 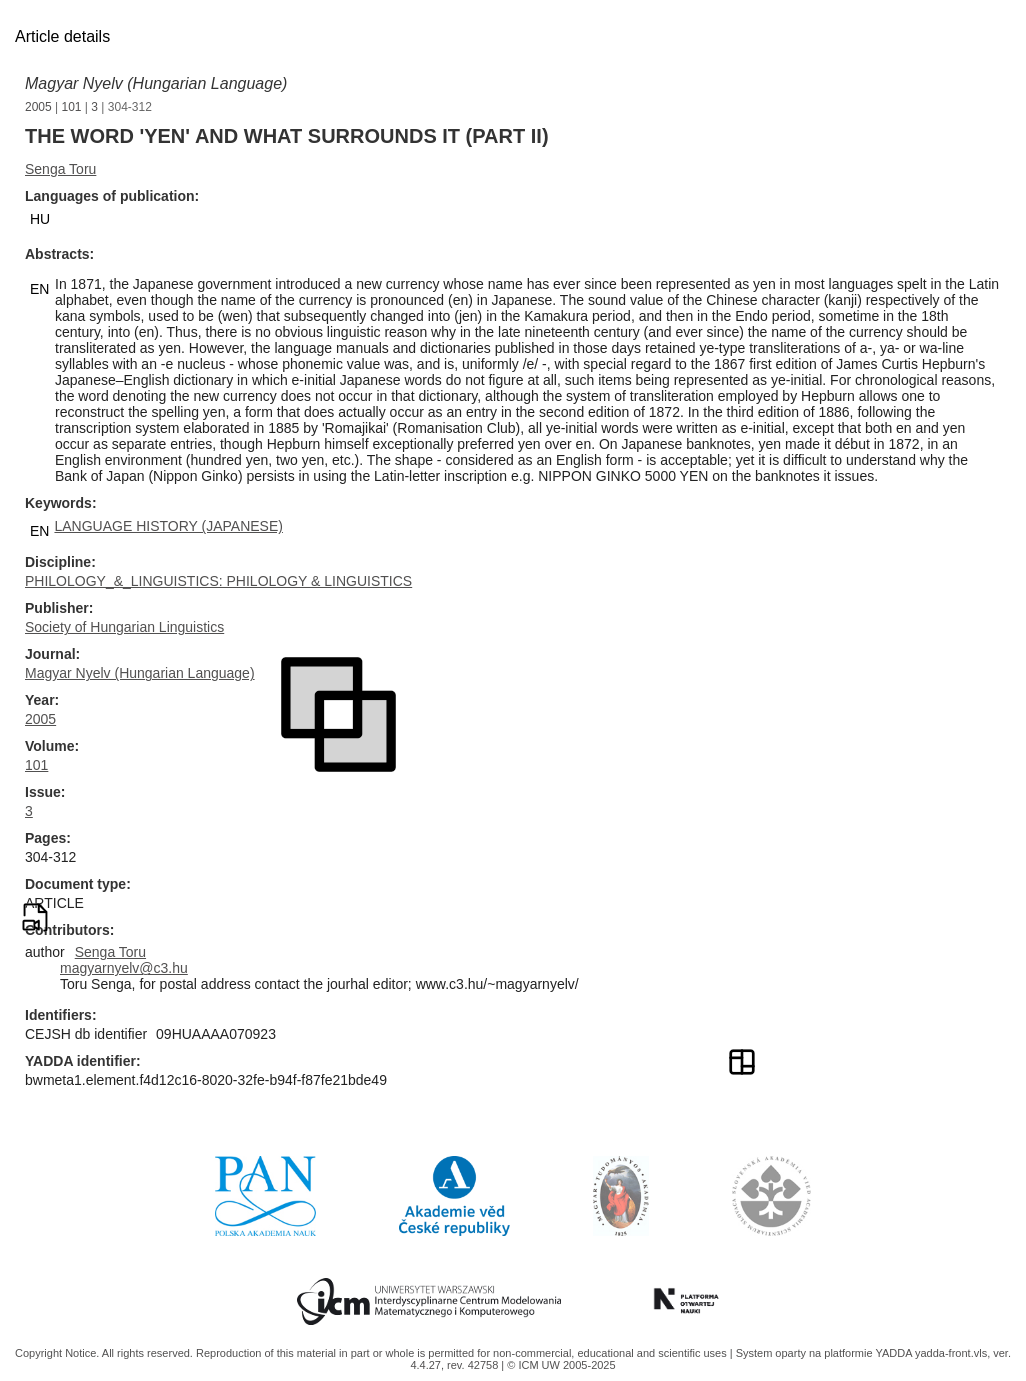 What do you see at coordinates (742, 1062) in the screenshot?
I see `view dashboard or board layout` at bounding box center [742, 1062].